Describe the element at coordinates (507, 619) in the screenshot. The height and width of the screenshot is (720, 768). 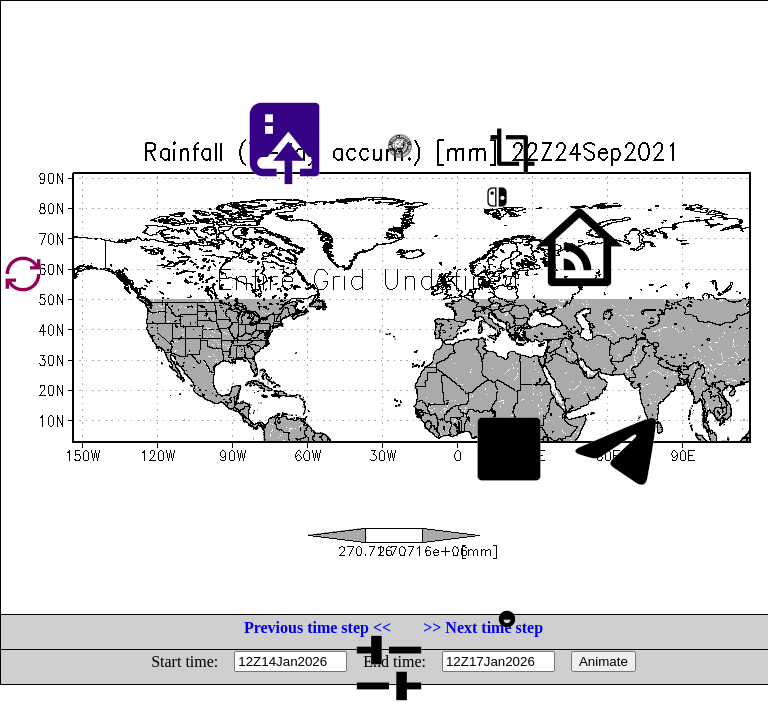
I see `add an emoji reaction` at that location.